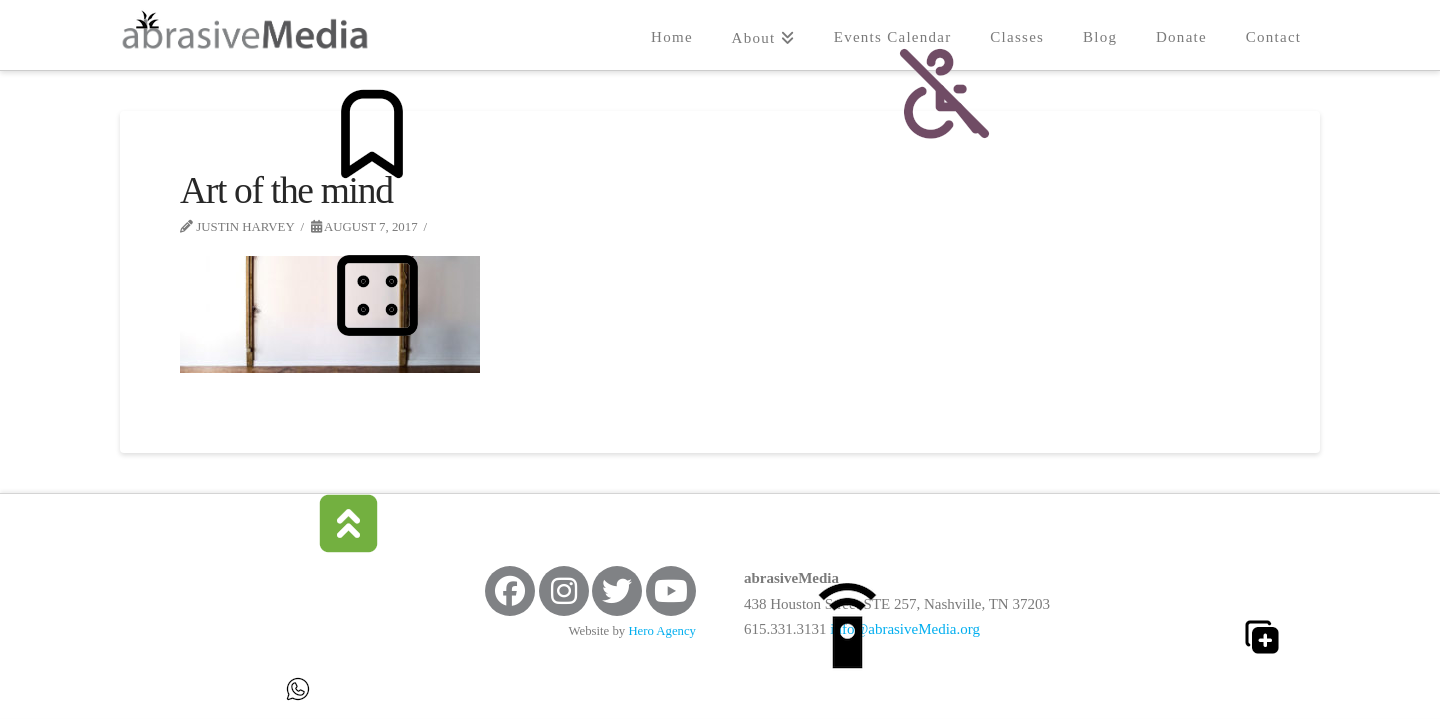  I want to click on save this item for later, so click(372, 134).